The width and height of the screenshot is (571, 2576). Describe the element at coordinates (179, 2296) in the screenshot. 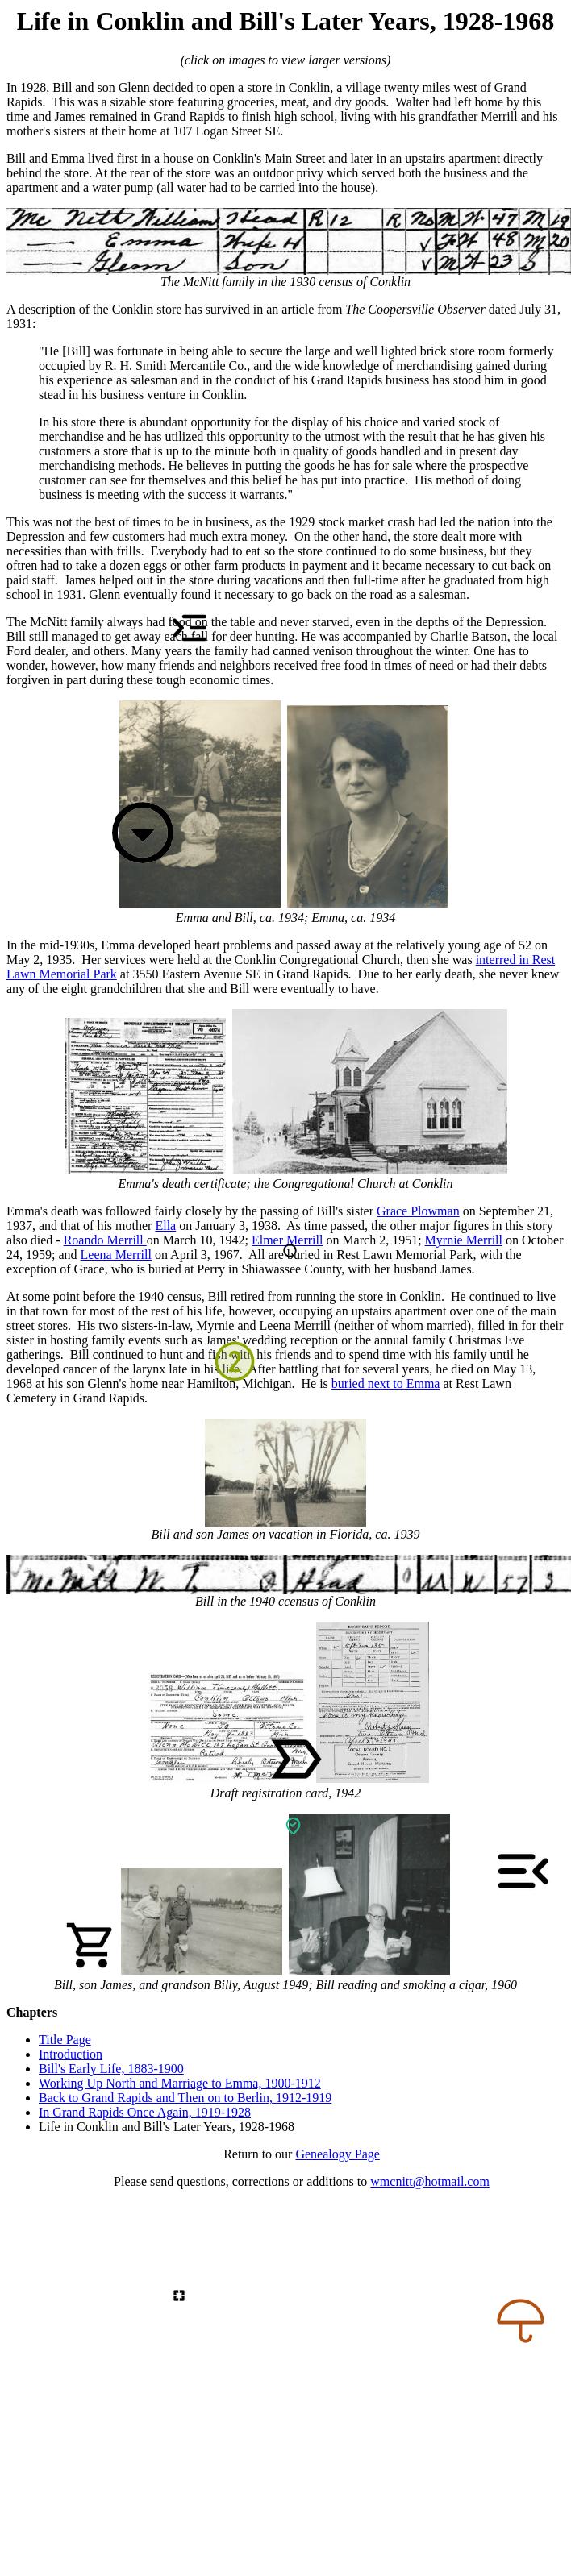

I see `access pages or documents` at that location.